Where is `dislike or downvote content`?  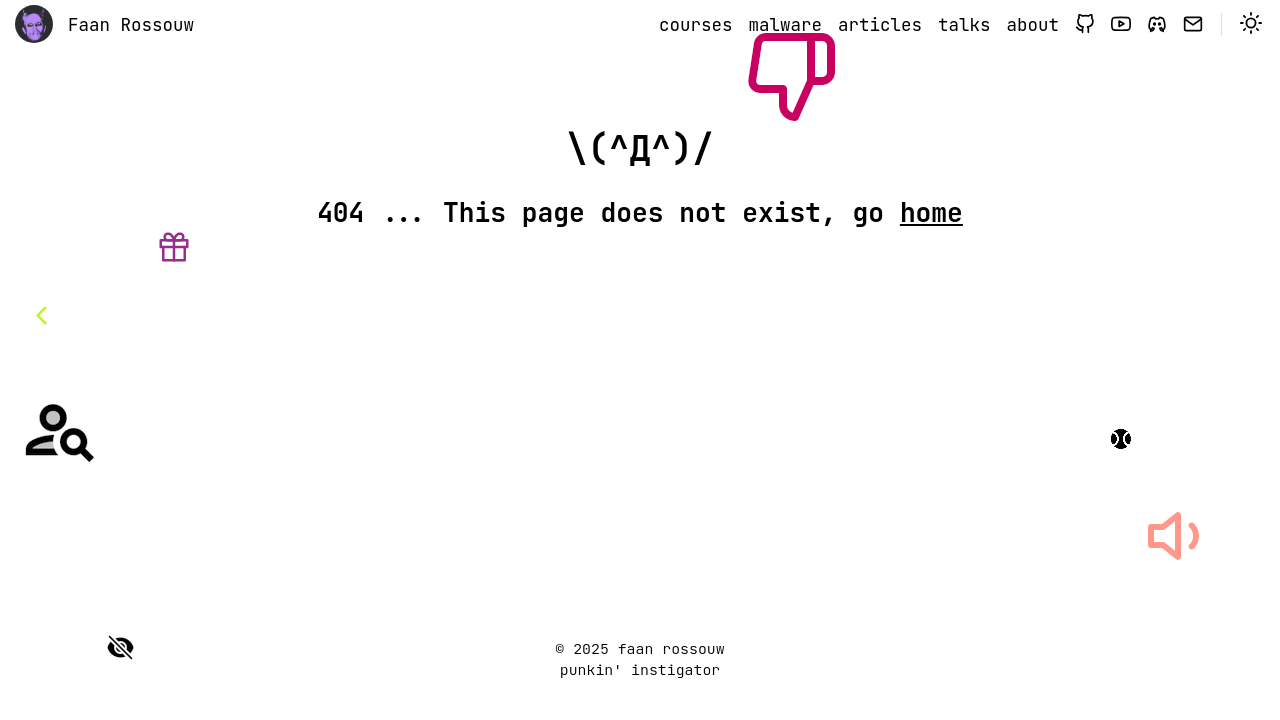 dislike or downvote content is located at coordinates (791, 77).